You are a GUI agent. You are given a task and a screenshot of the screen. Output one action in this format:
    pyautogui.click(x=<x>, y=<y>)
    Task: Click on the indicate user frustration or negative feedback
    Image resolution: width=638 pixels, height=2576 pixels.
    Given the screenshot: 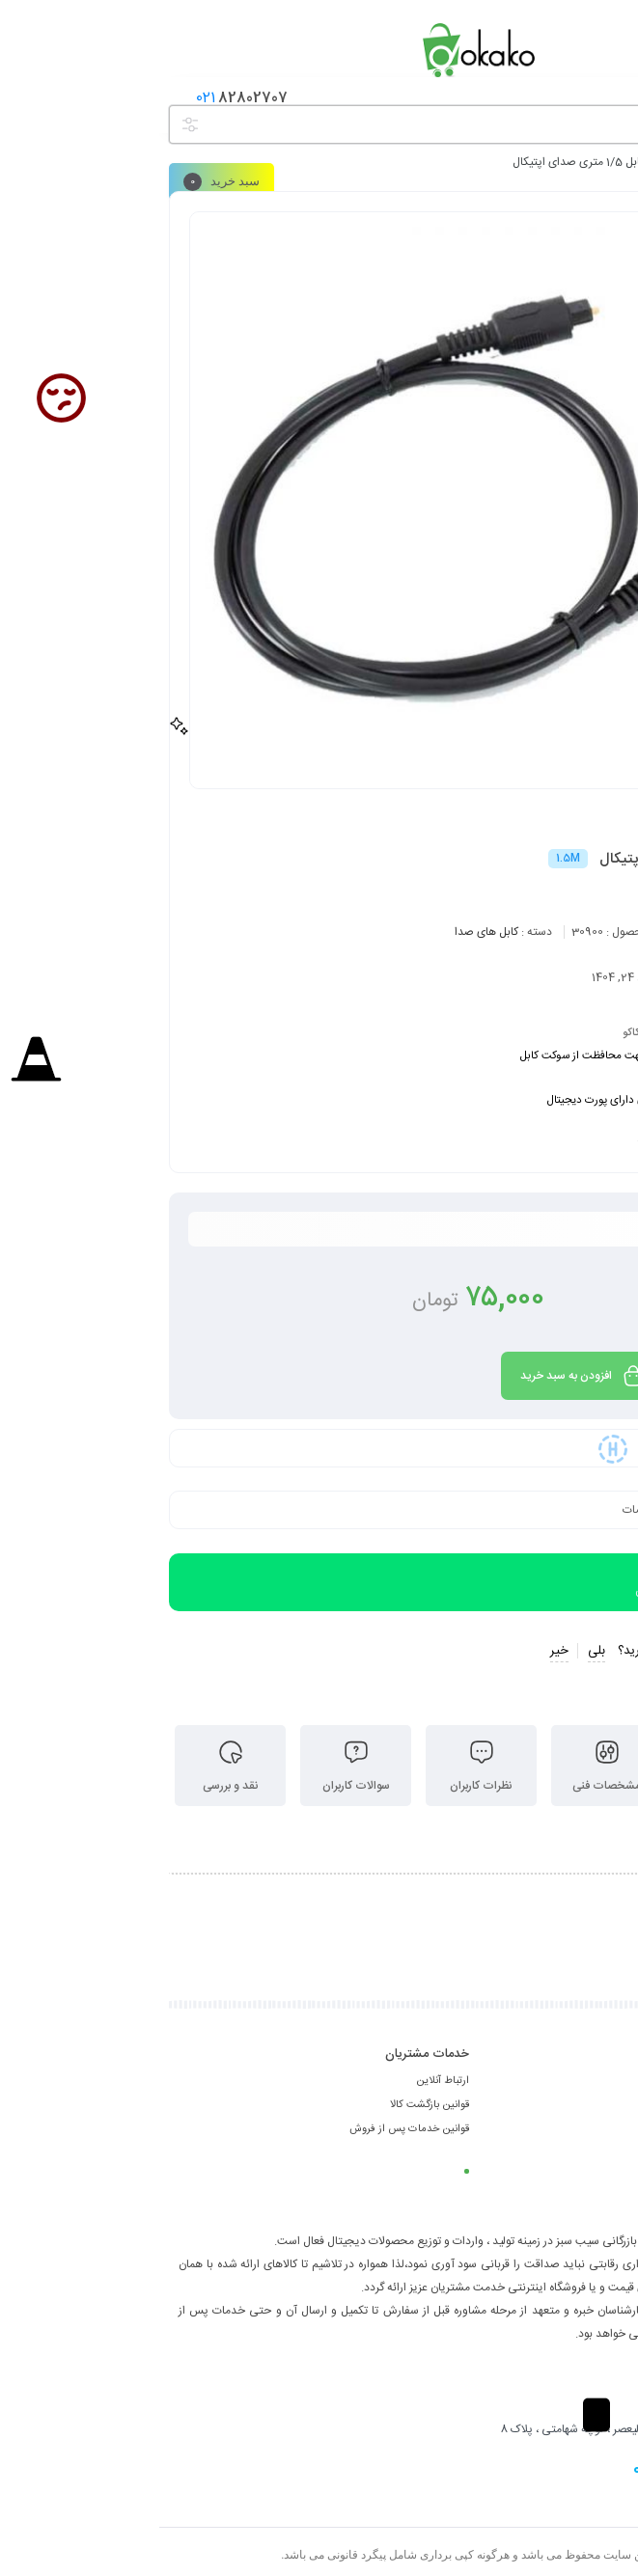 What is the action you would take?
    pyautogui.click(x=61, y=397)
    